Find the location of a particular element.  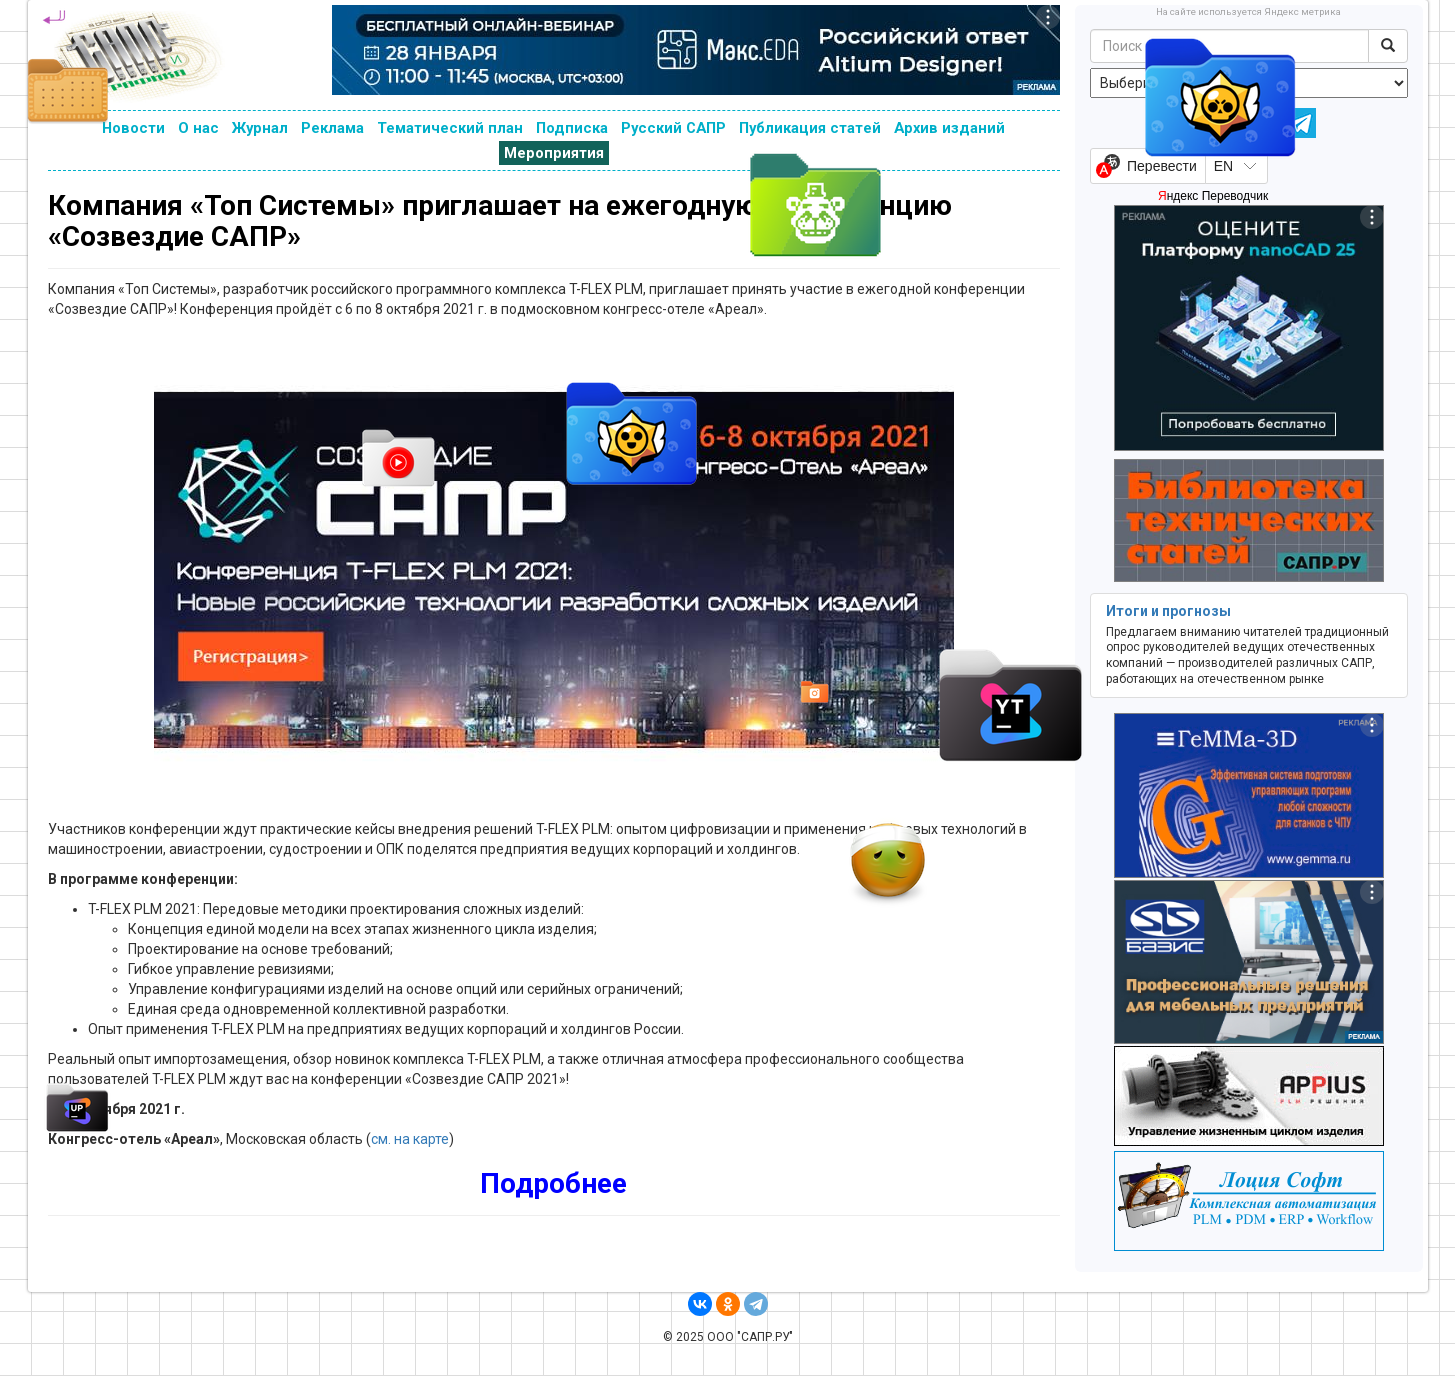

open YouTrack project folder is located at coordinates (1010, 709).